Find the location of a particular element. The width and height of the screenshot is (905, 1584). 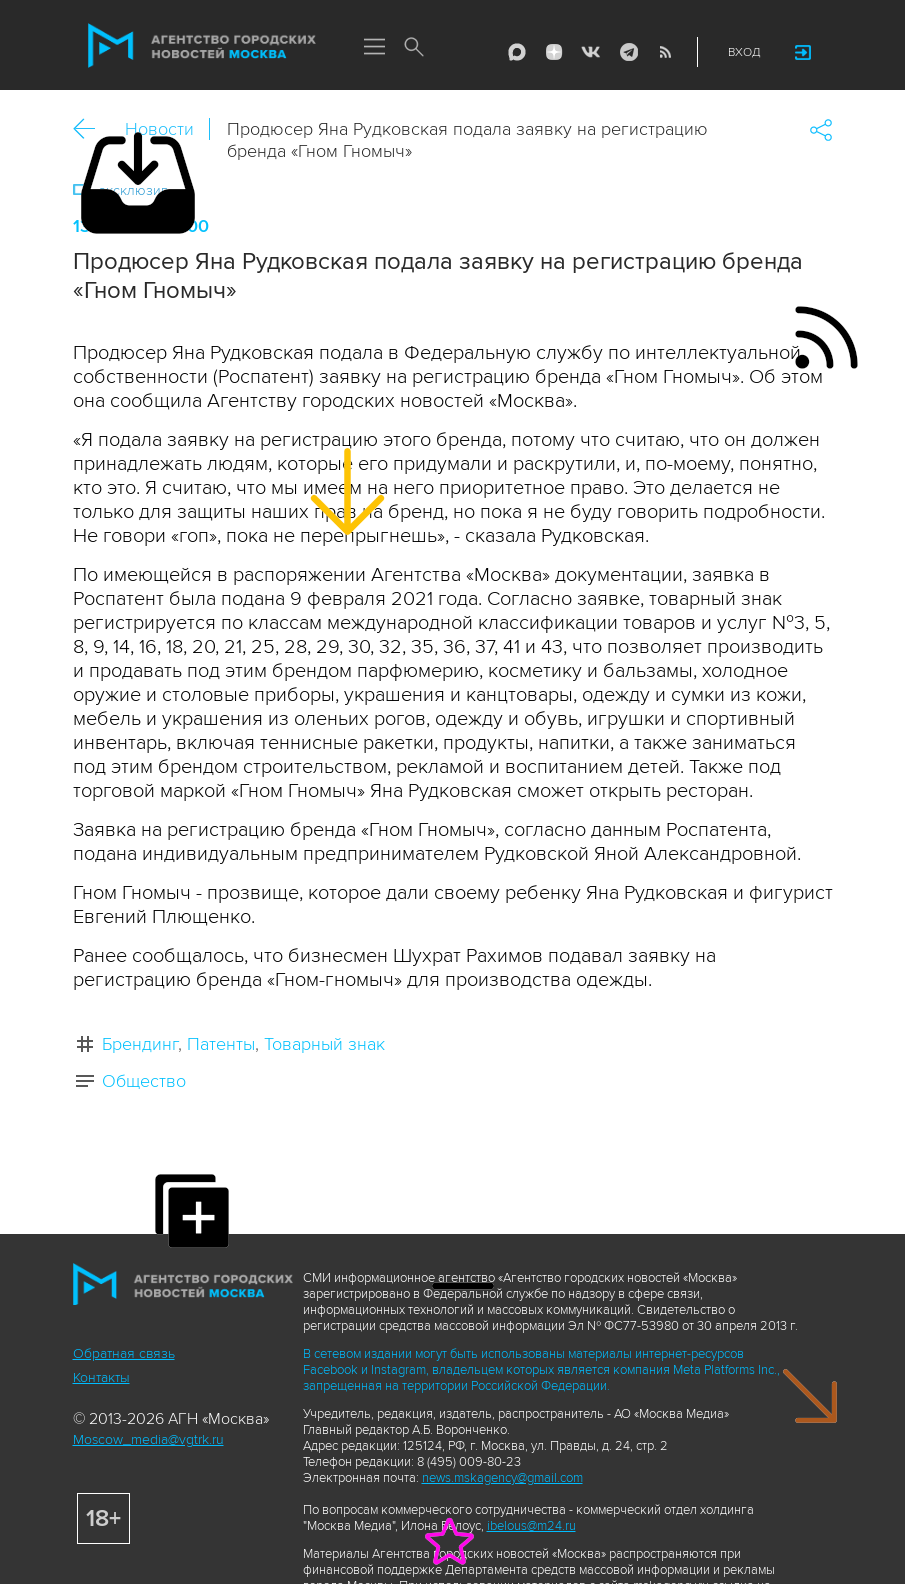

duplicate or copy an item is located at coordinates (192, 1211).